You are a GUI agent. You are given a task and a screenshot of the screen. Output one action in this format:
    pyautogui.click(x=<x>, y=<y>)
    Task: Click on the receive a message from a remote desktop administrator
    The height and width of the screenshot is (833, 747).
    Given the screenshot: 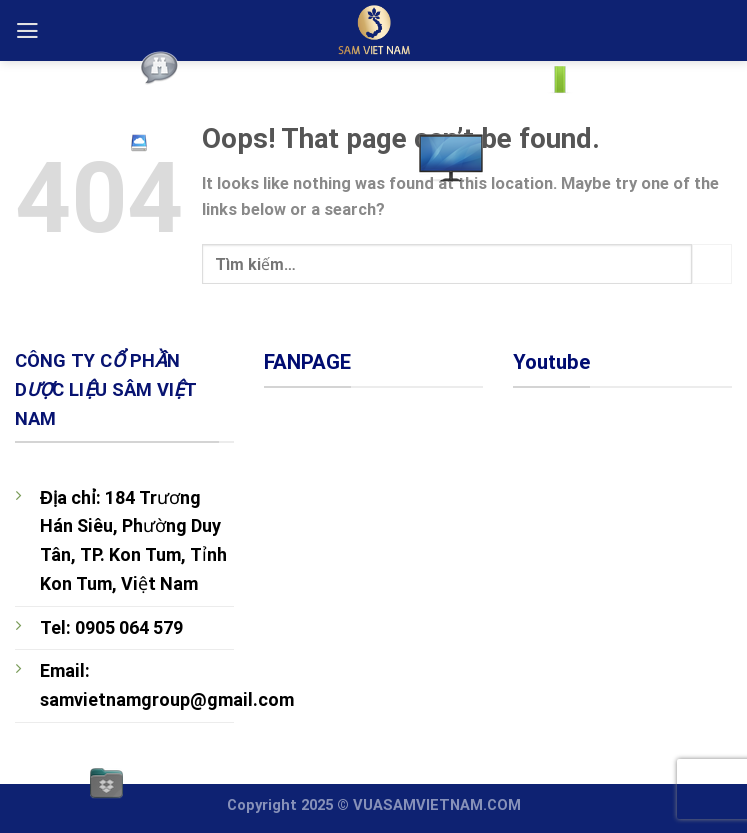 What is the action you would take?
    pyautogui.click(x=159, y=71)
    